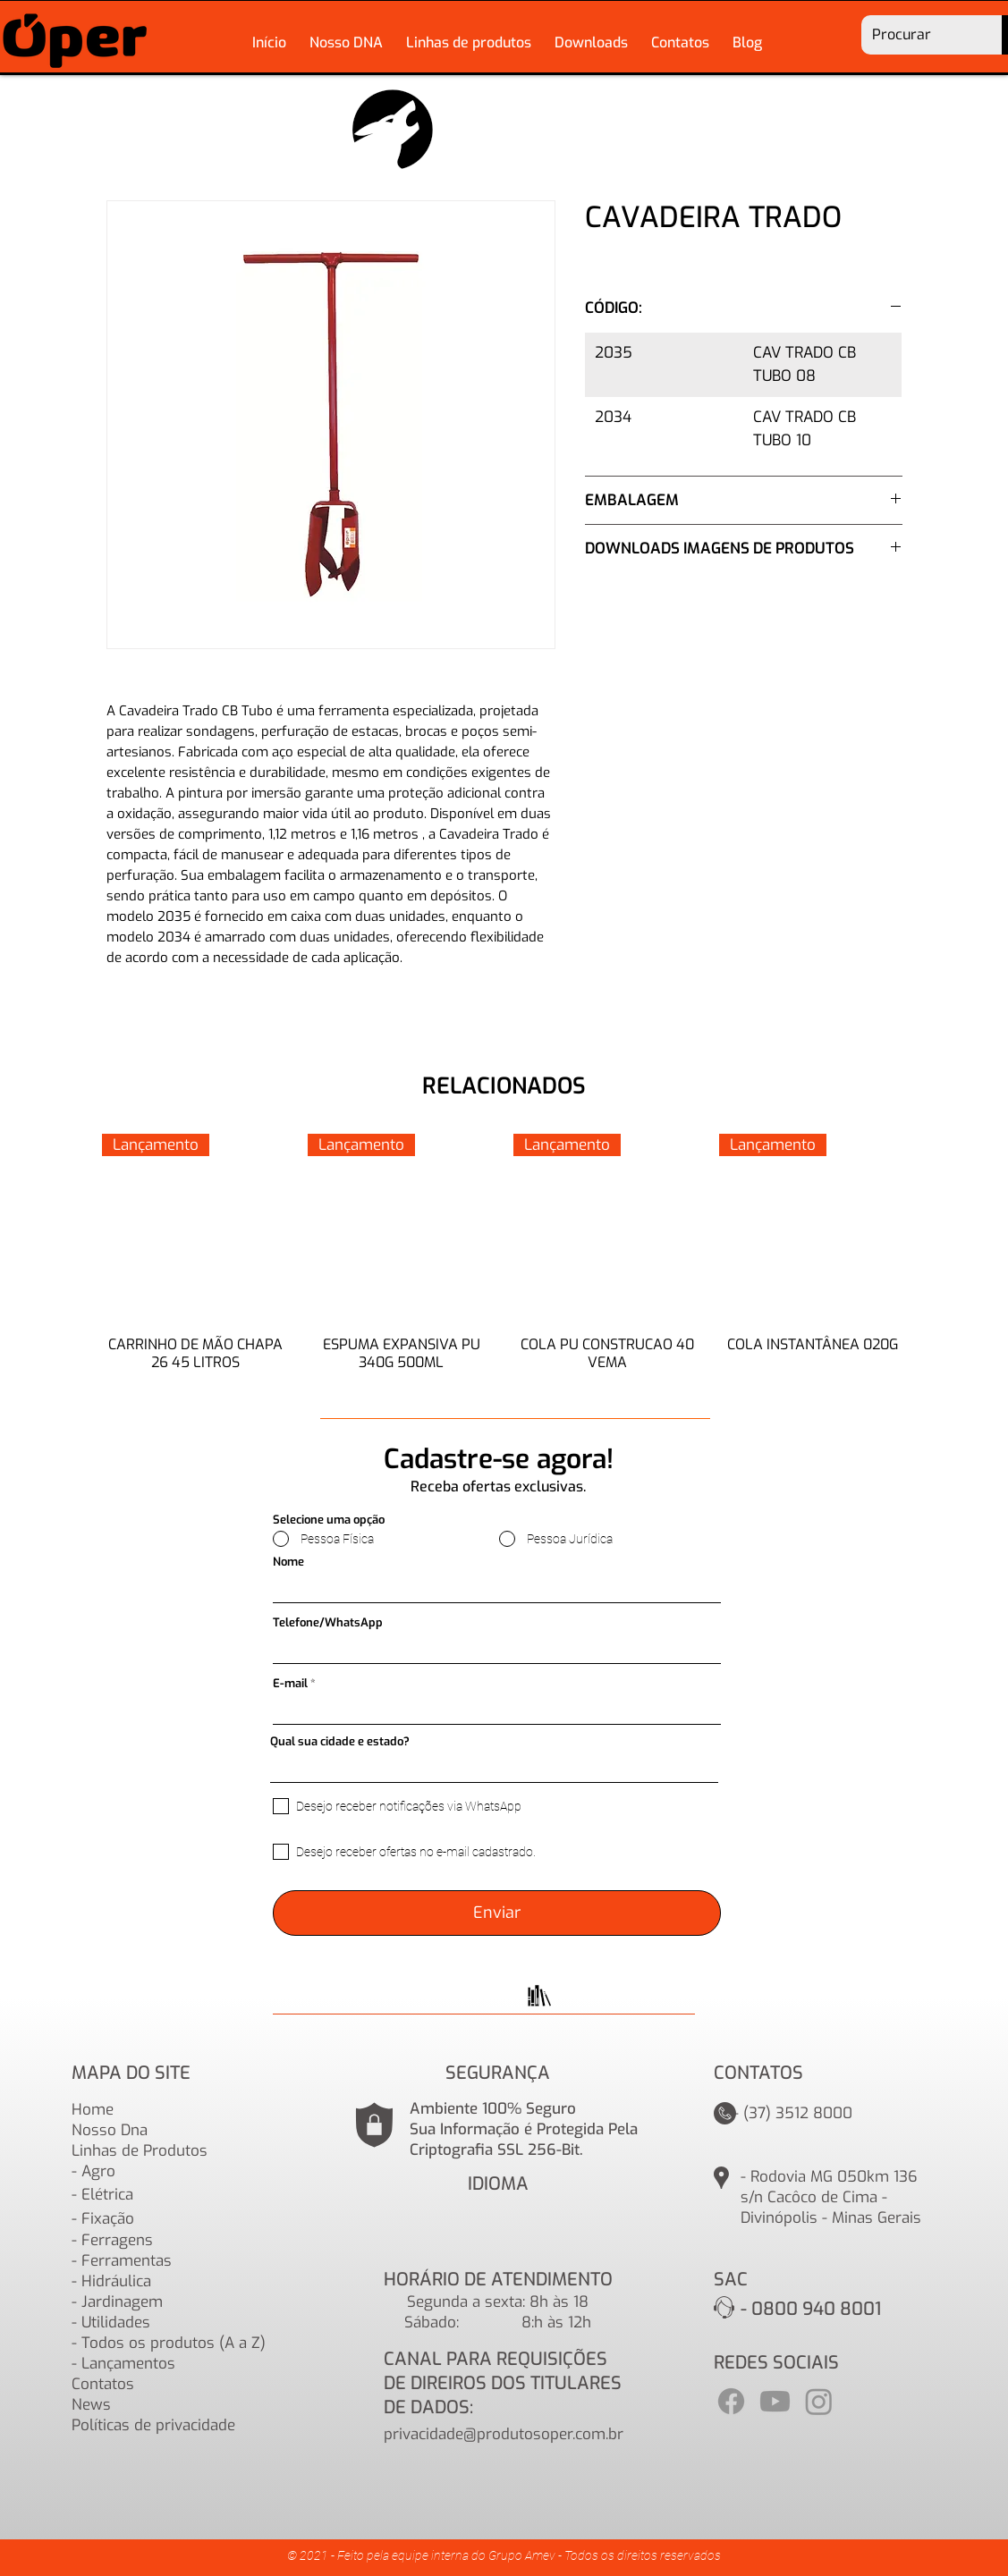 The image size is (1008, 2576). Describe the element at coordinates (393, 131) in the screenshot. I see `wildlife or nature-themed app icon` at that location.